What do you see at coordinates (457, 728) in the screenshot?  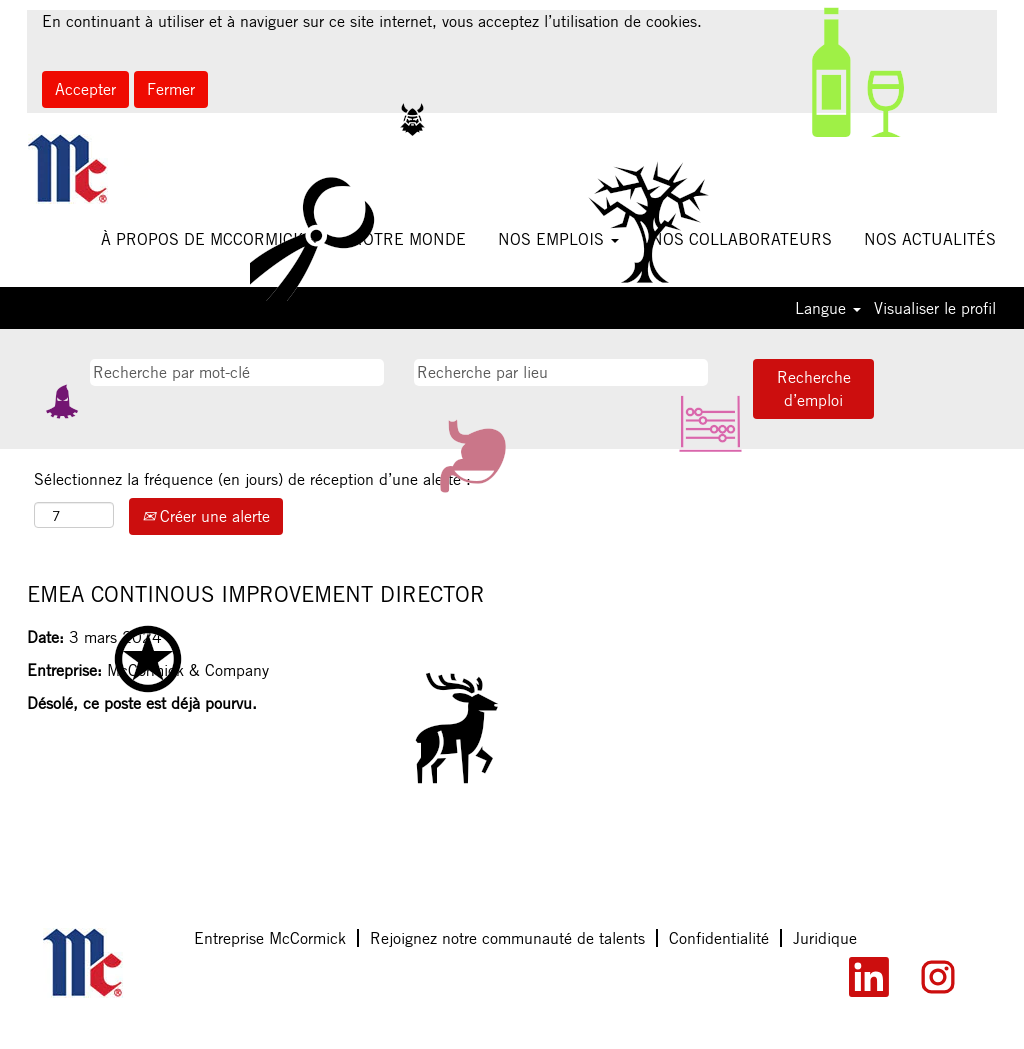 I see `wildlife or nature category indicator` at bounding box center [457, 728].